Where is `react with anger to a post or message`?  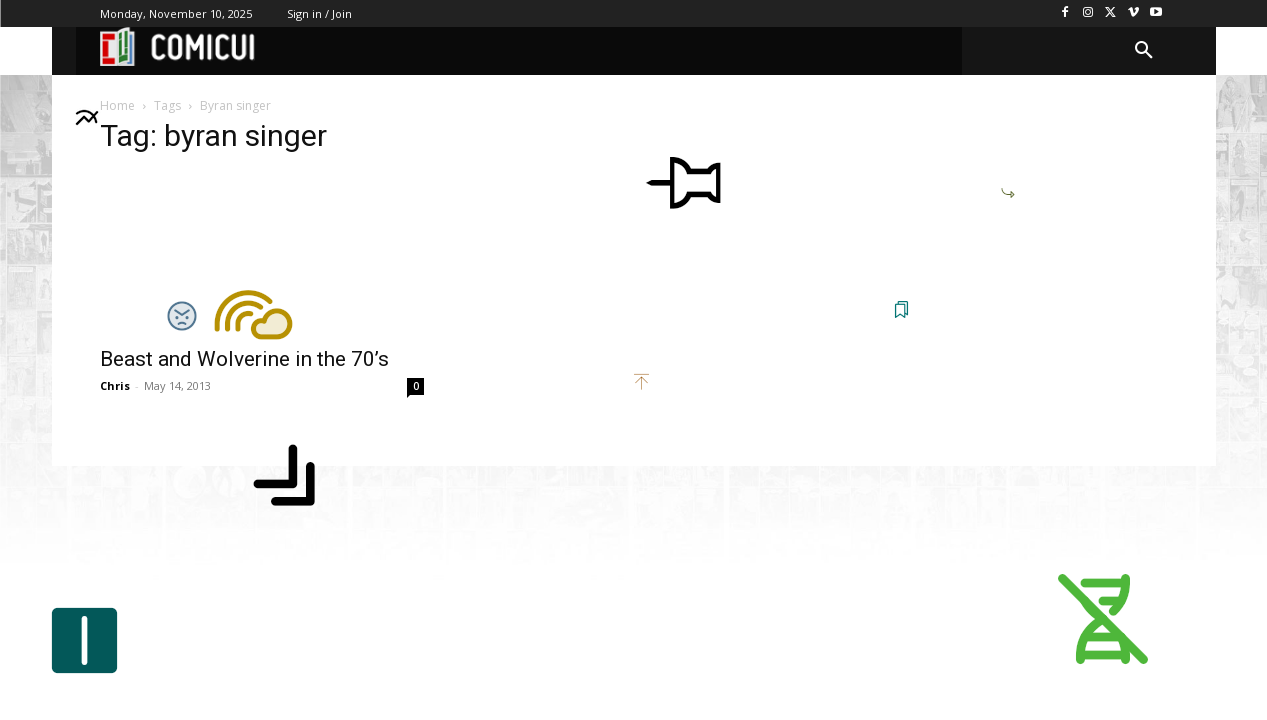
react with anger to a post or message is located at coordinates (182, 316).